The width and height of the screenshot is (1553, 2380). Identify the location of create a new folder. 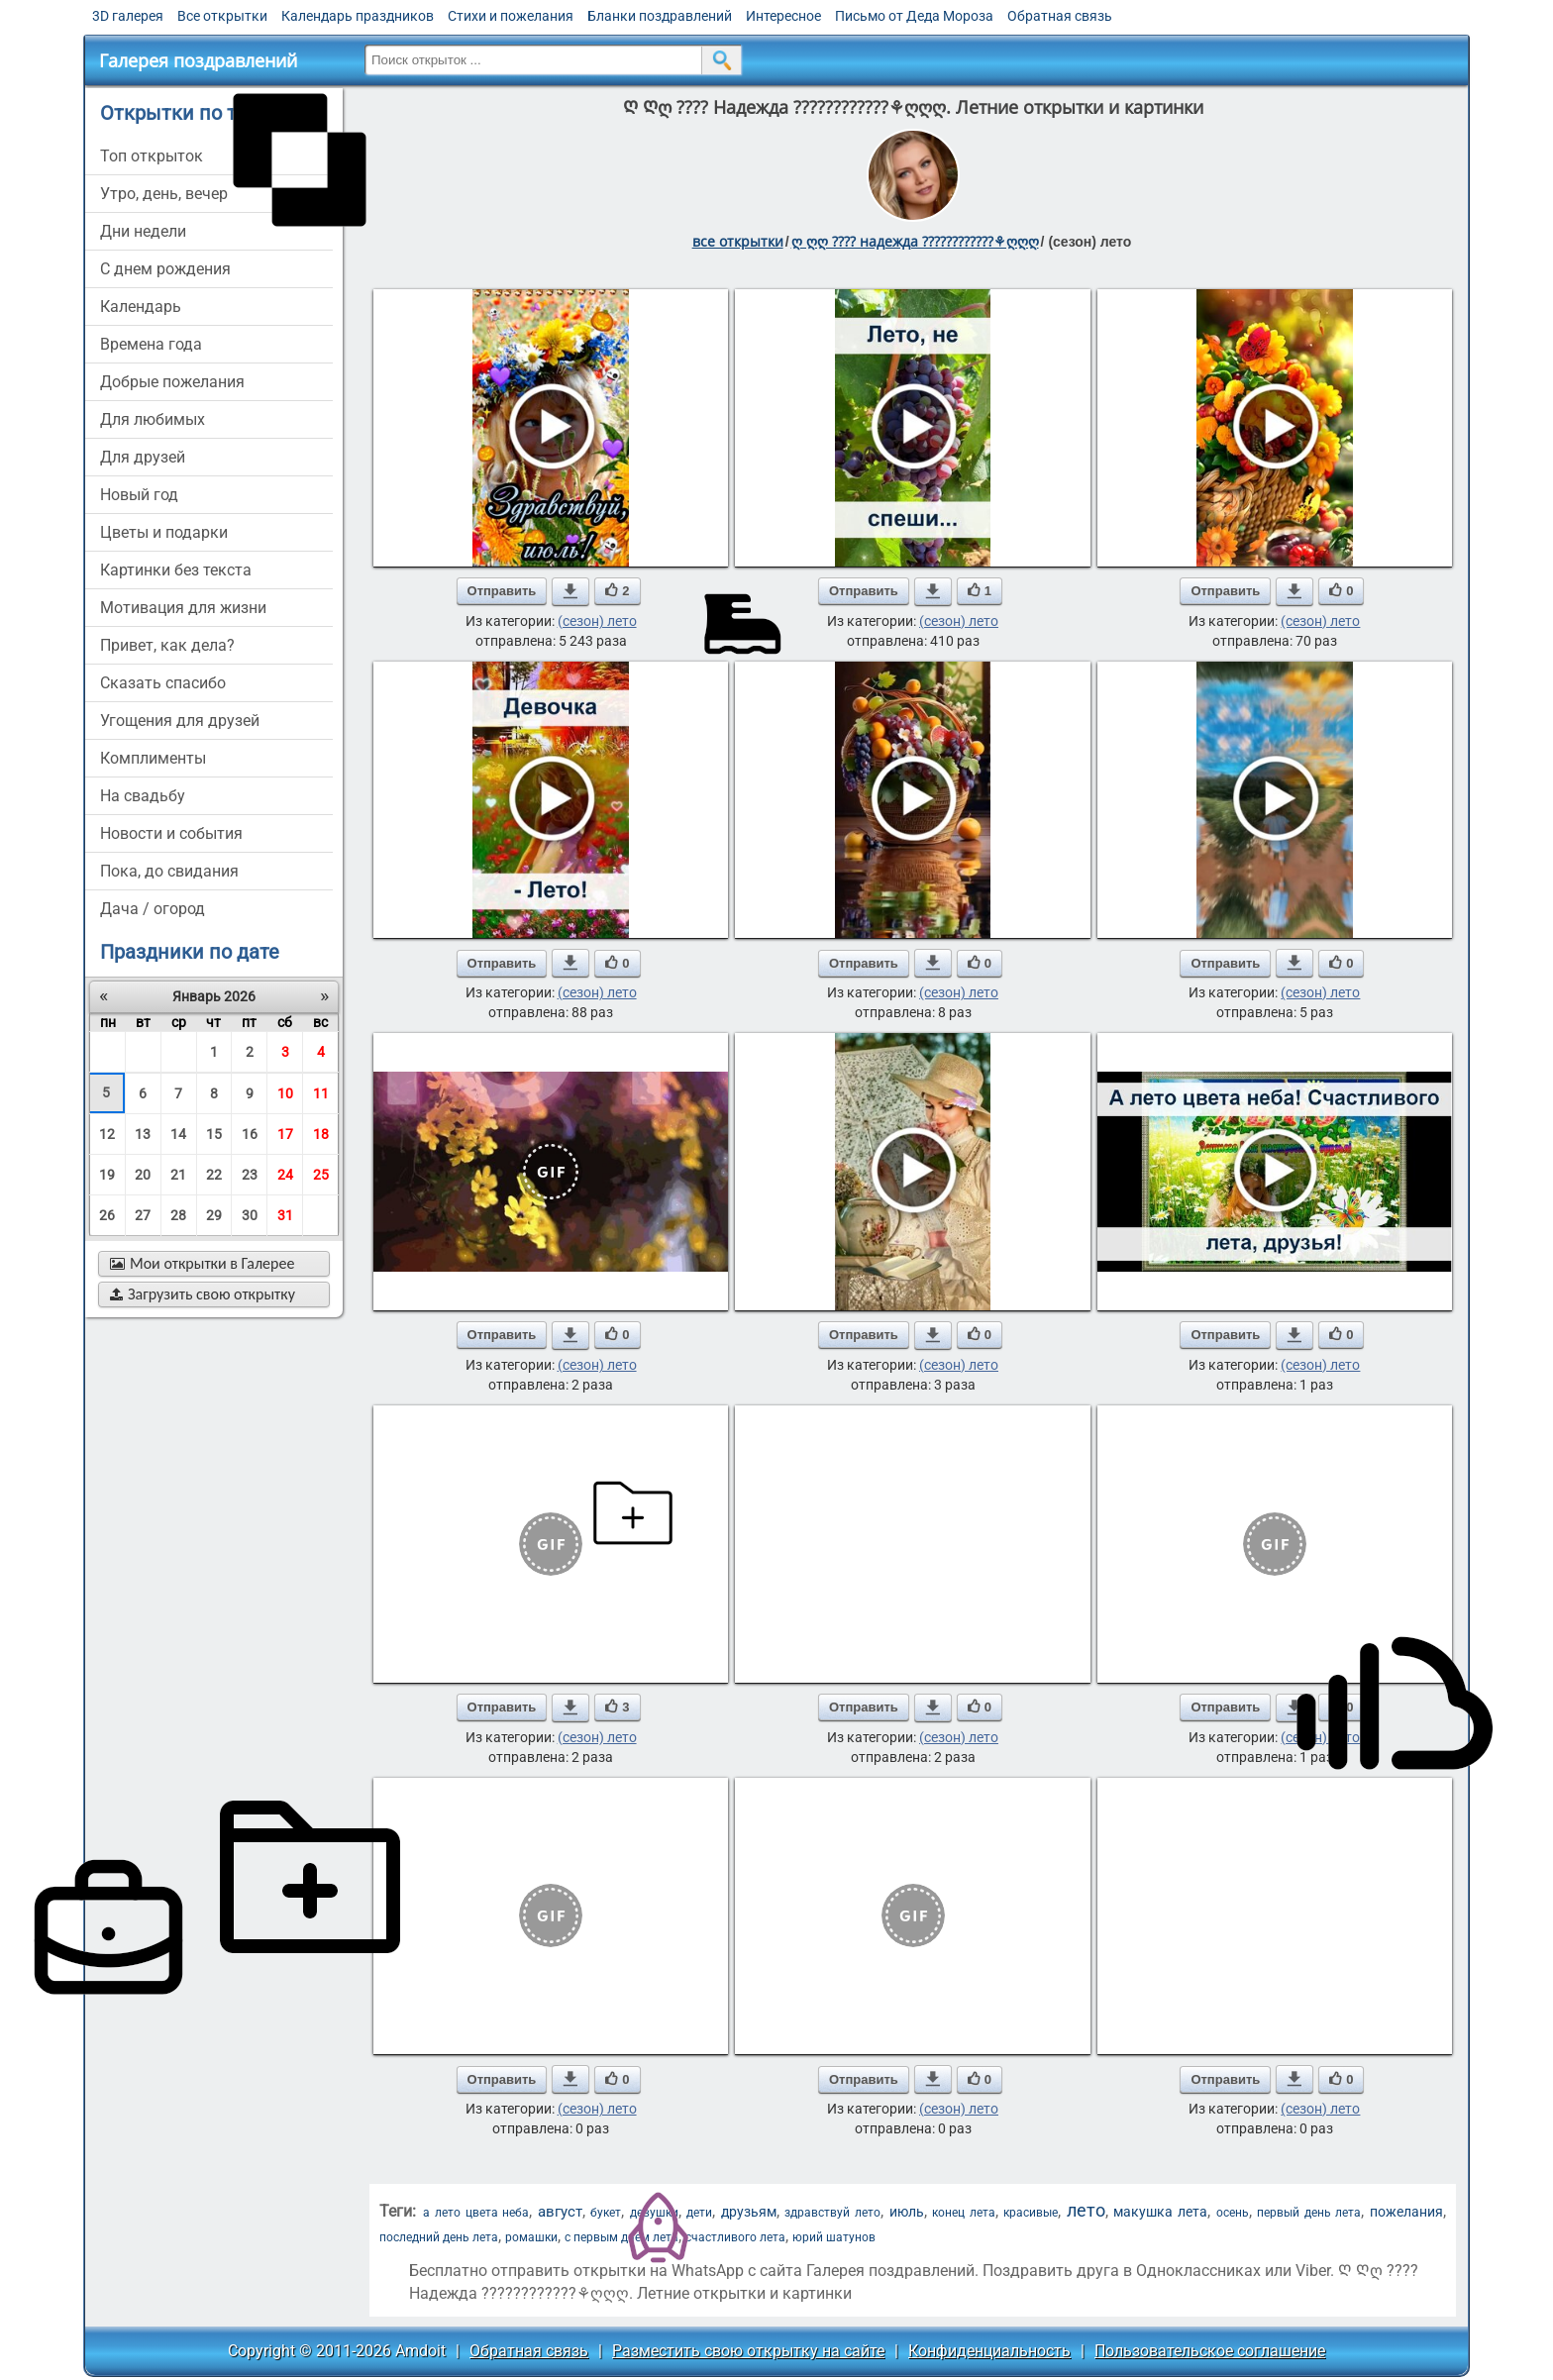
(633, 1511).